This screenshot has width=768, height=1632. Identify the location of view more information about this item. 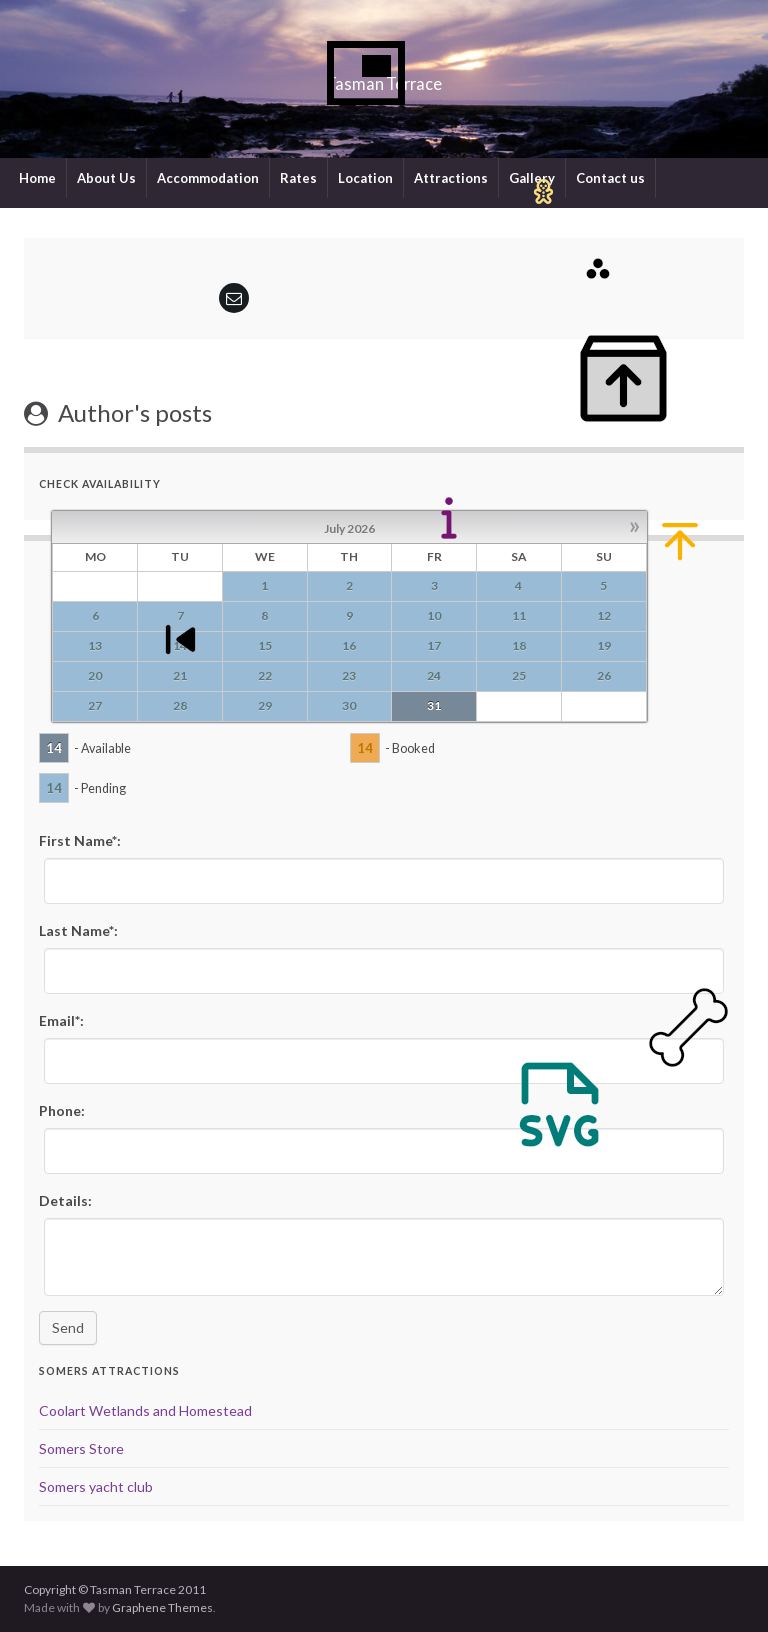
(449, 518).